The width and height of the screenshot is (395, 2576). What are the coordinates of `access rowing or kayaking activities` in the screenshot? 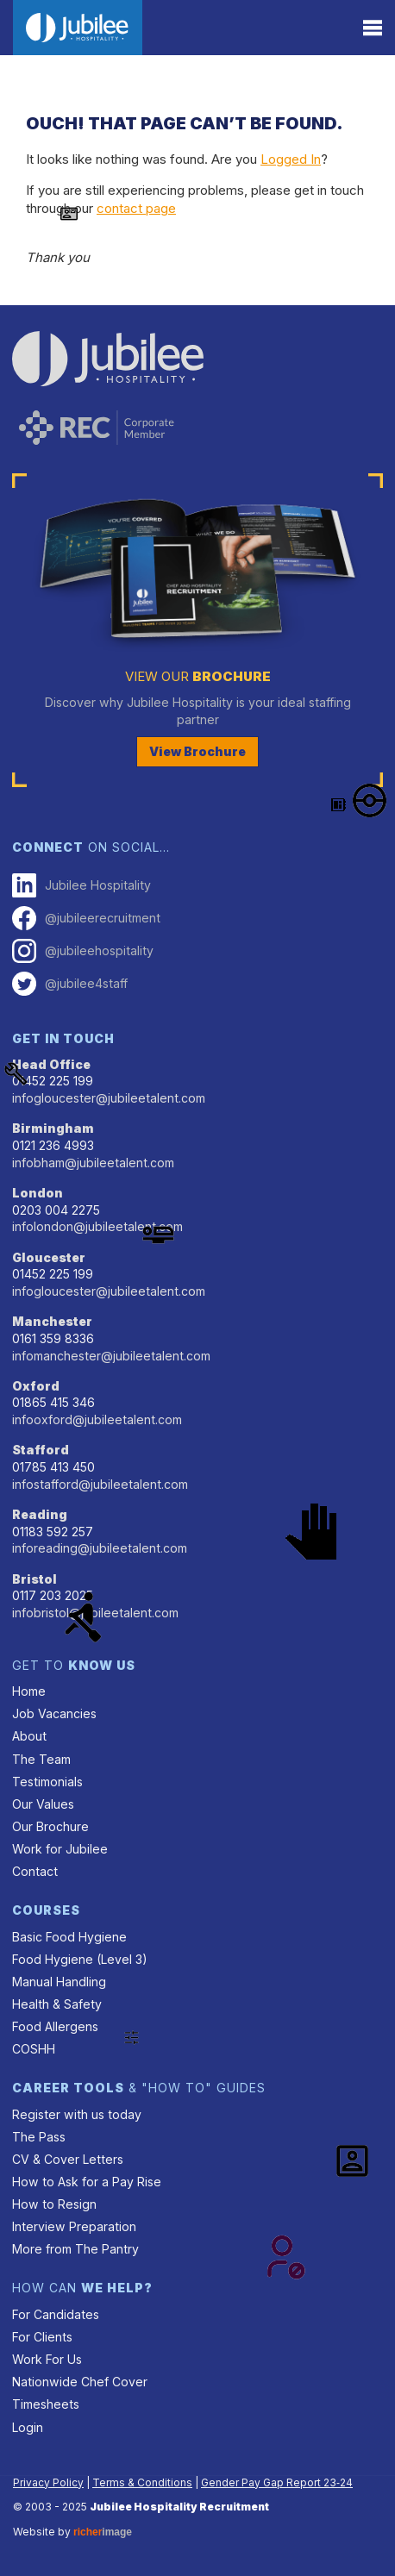 It's located at (82, 1616).